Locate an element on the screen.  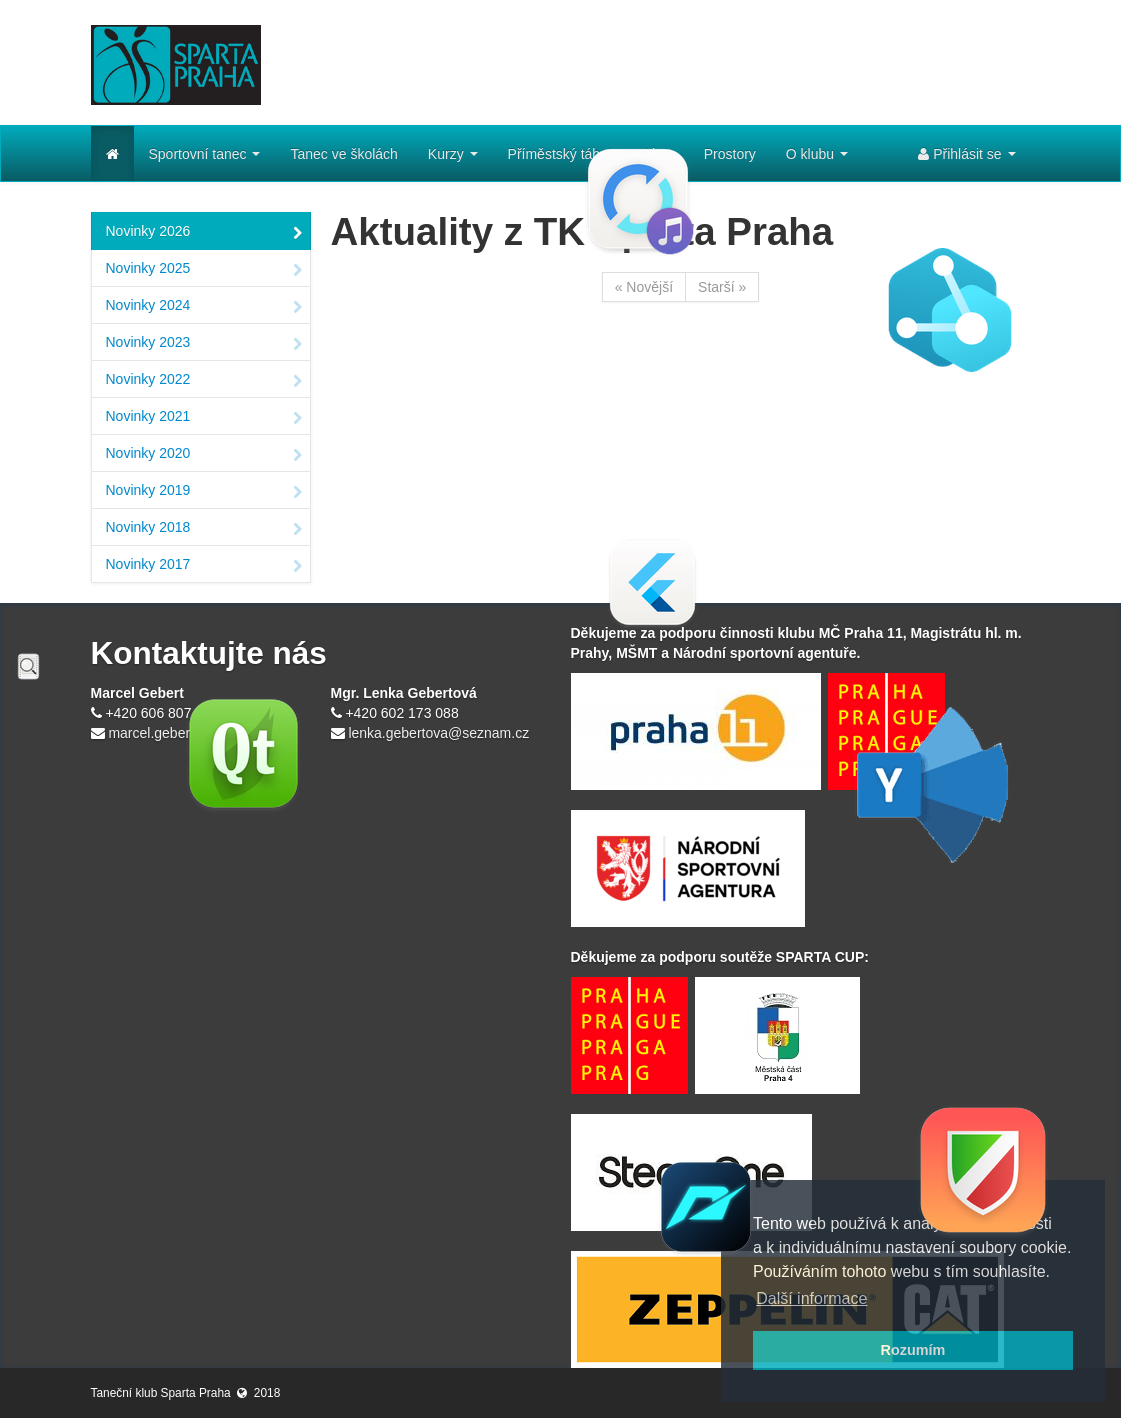
convert audio or video files to different formats is located at coordinates (638, 199).